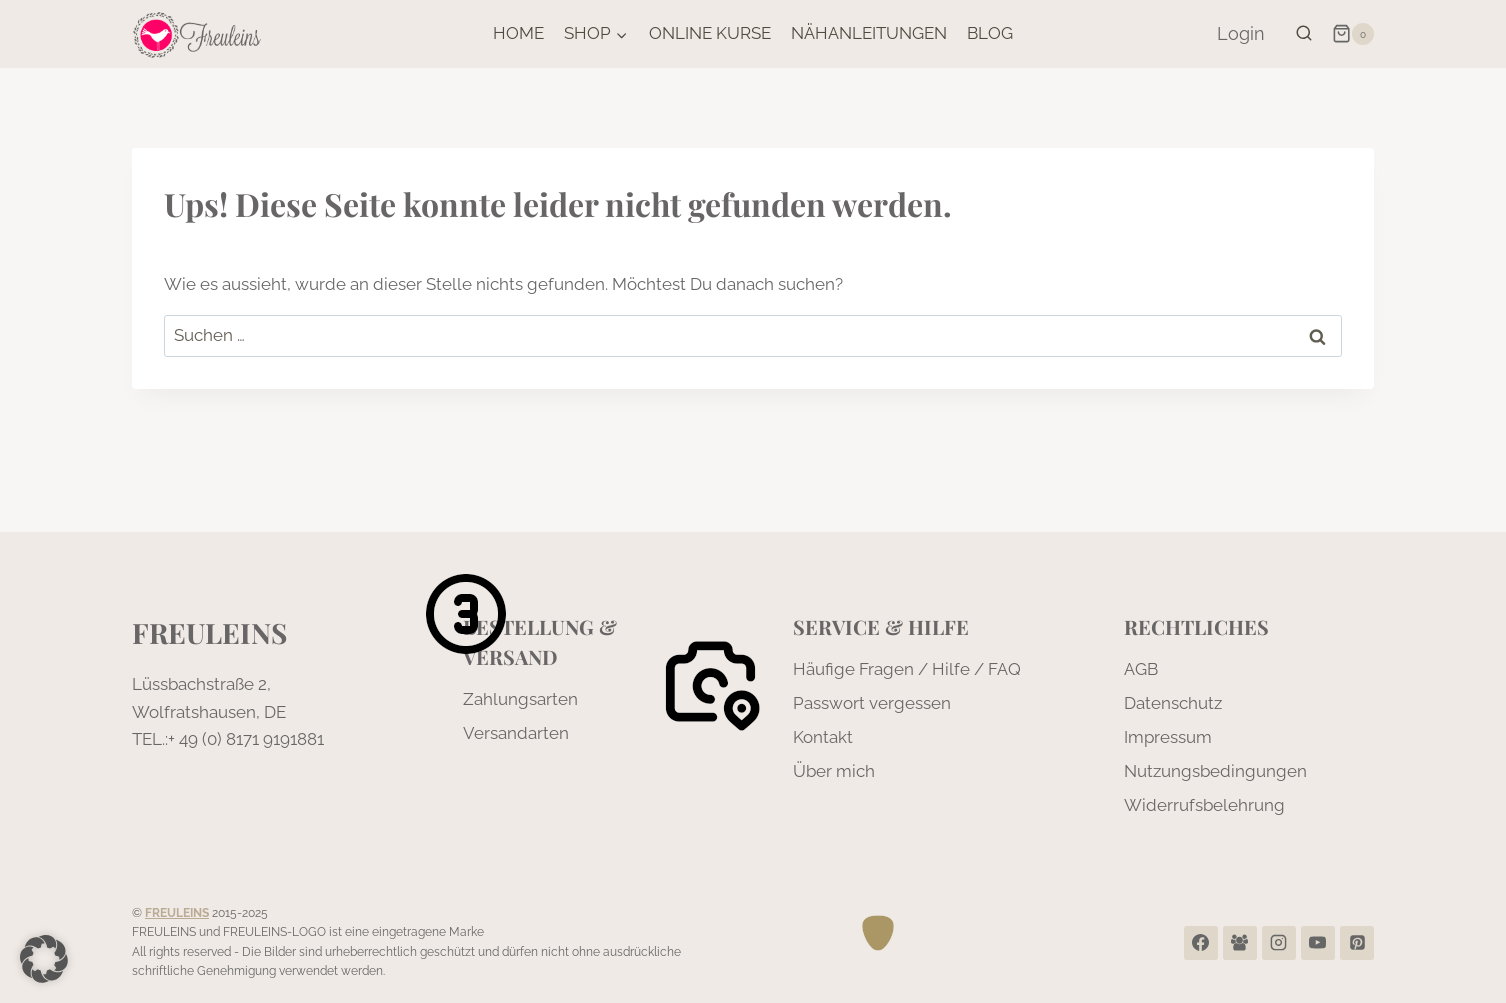 The image size is (1506, 1003). Describe the element at coordinates (878, 933) in the screenshot. I see `access guitar or music tools` at that location.